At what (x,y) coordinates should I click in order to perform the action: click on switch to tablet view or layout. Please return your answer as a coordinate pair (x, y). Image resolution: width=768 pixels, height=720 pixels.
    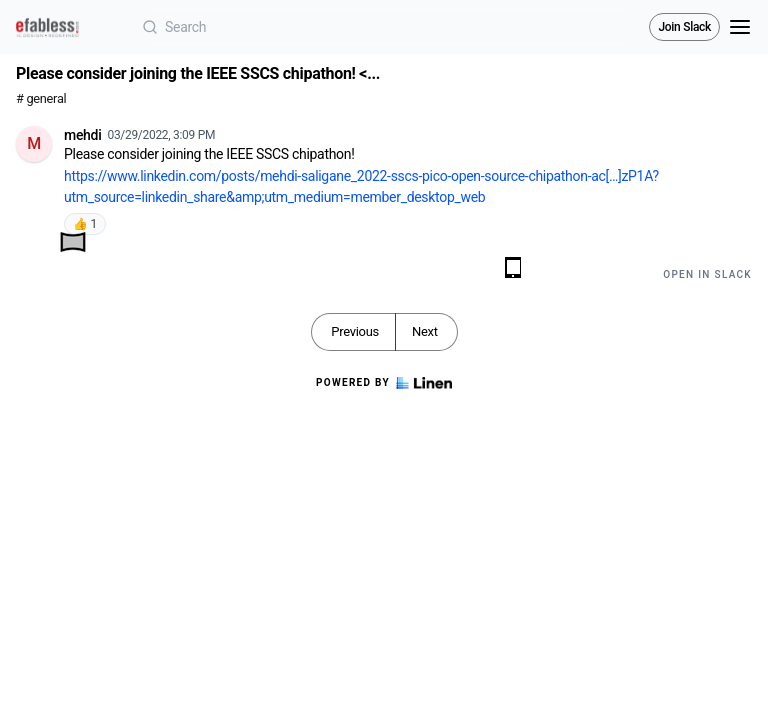
    Looking at the image, I should click on (513, 267).